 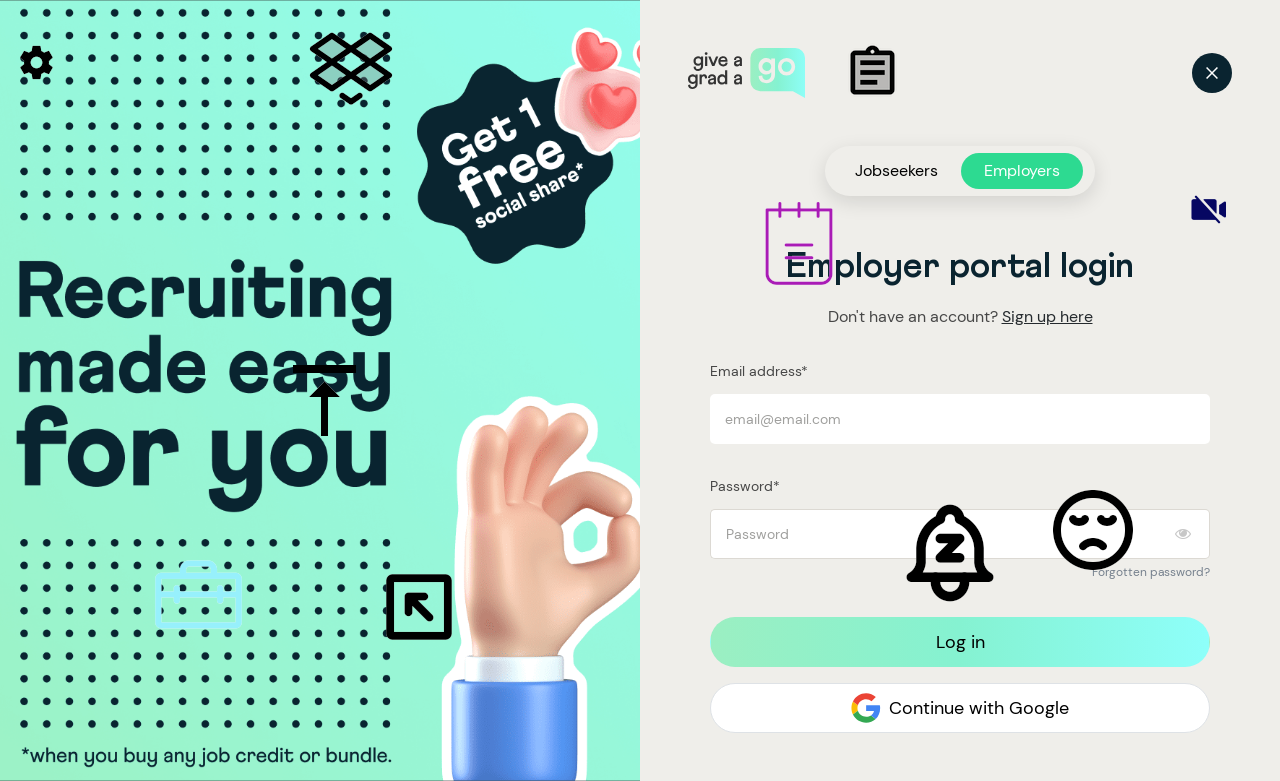 I want to click on view assigned tasks or assignments, so click(x=872, y=72).